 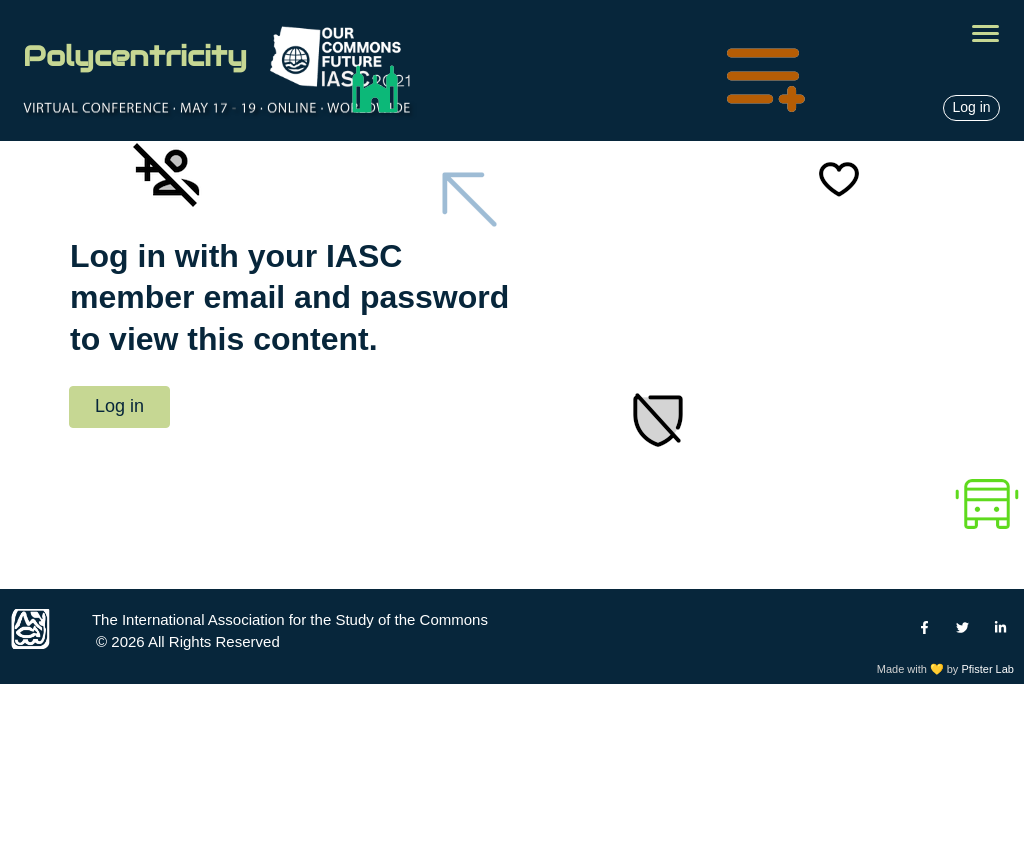 I want to click on find nearby synagogues, so click(x=375, y=90).